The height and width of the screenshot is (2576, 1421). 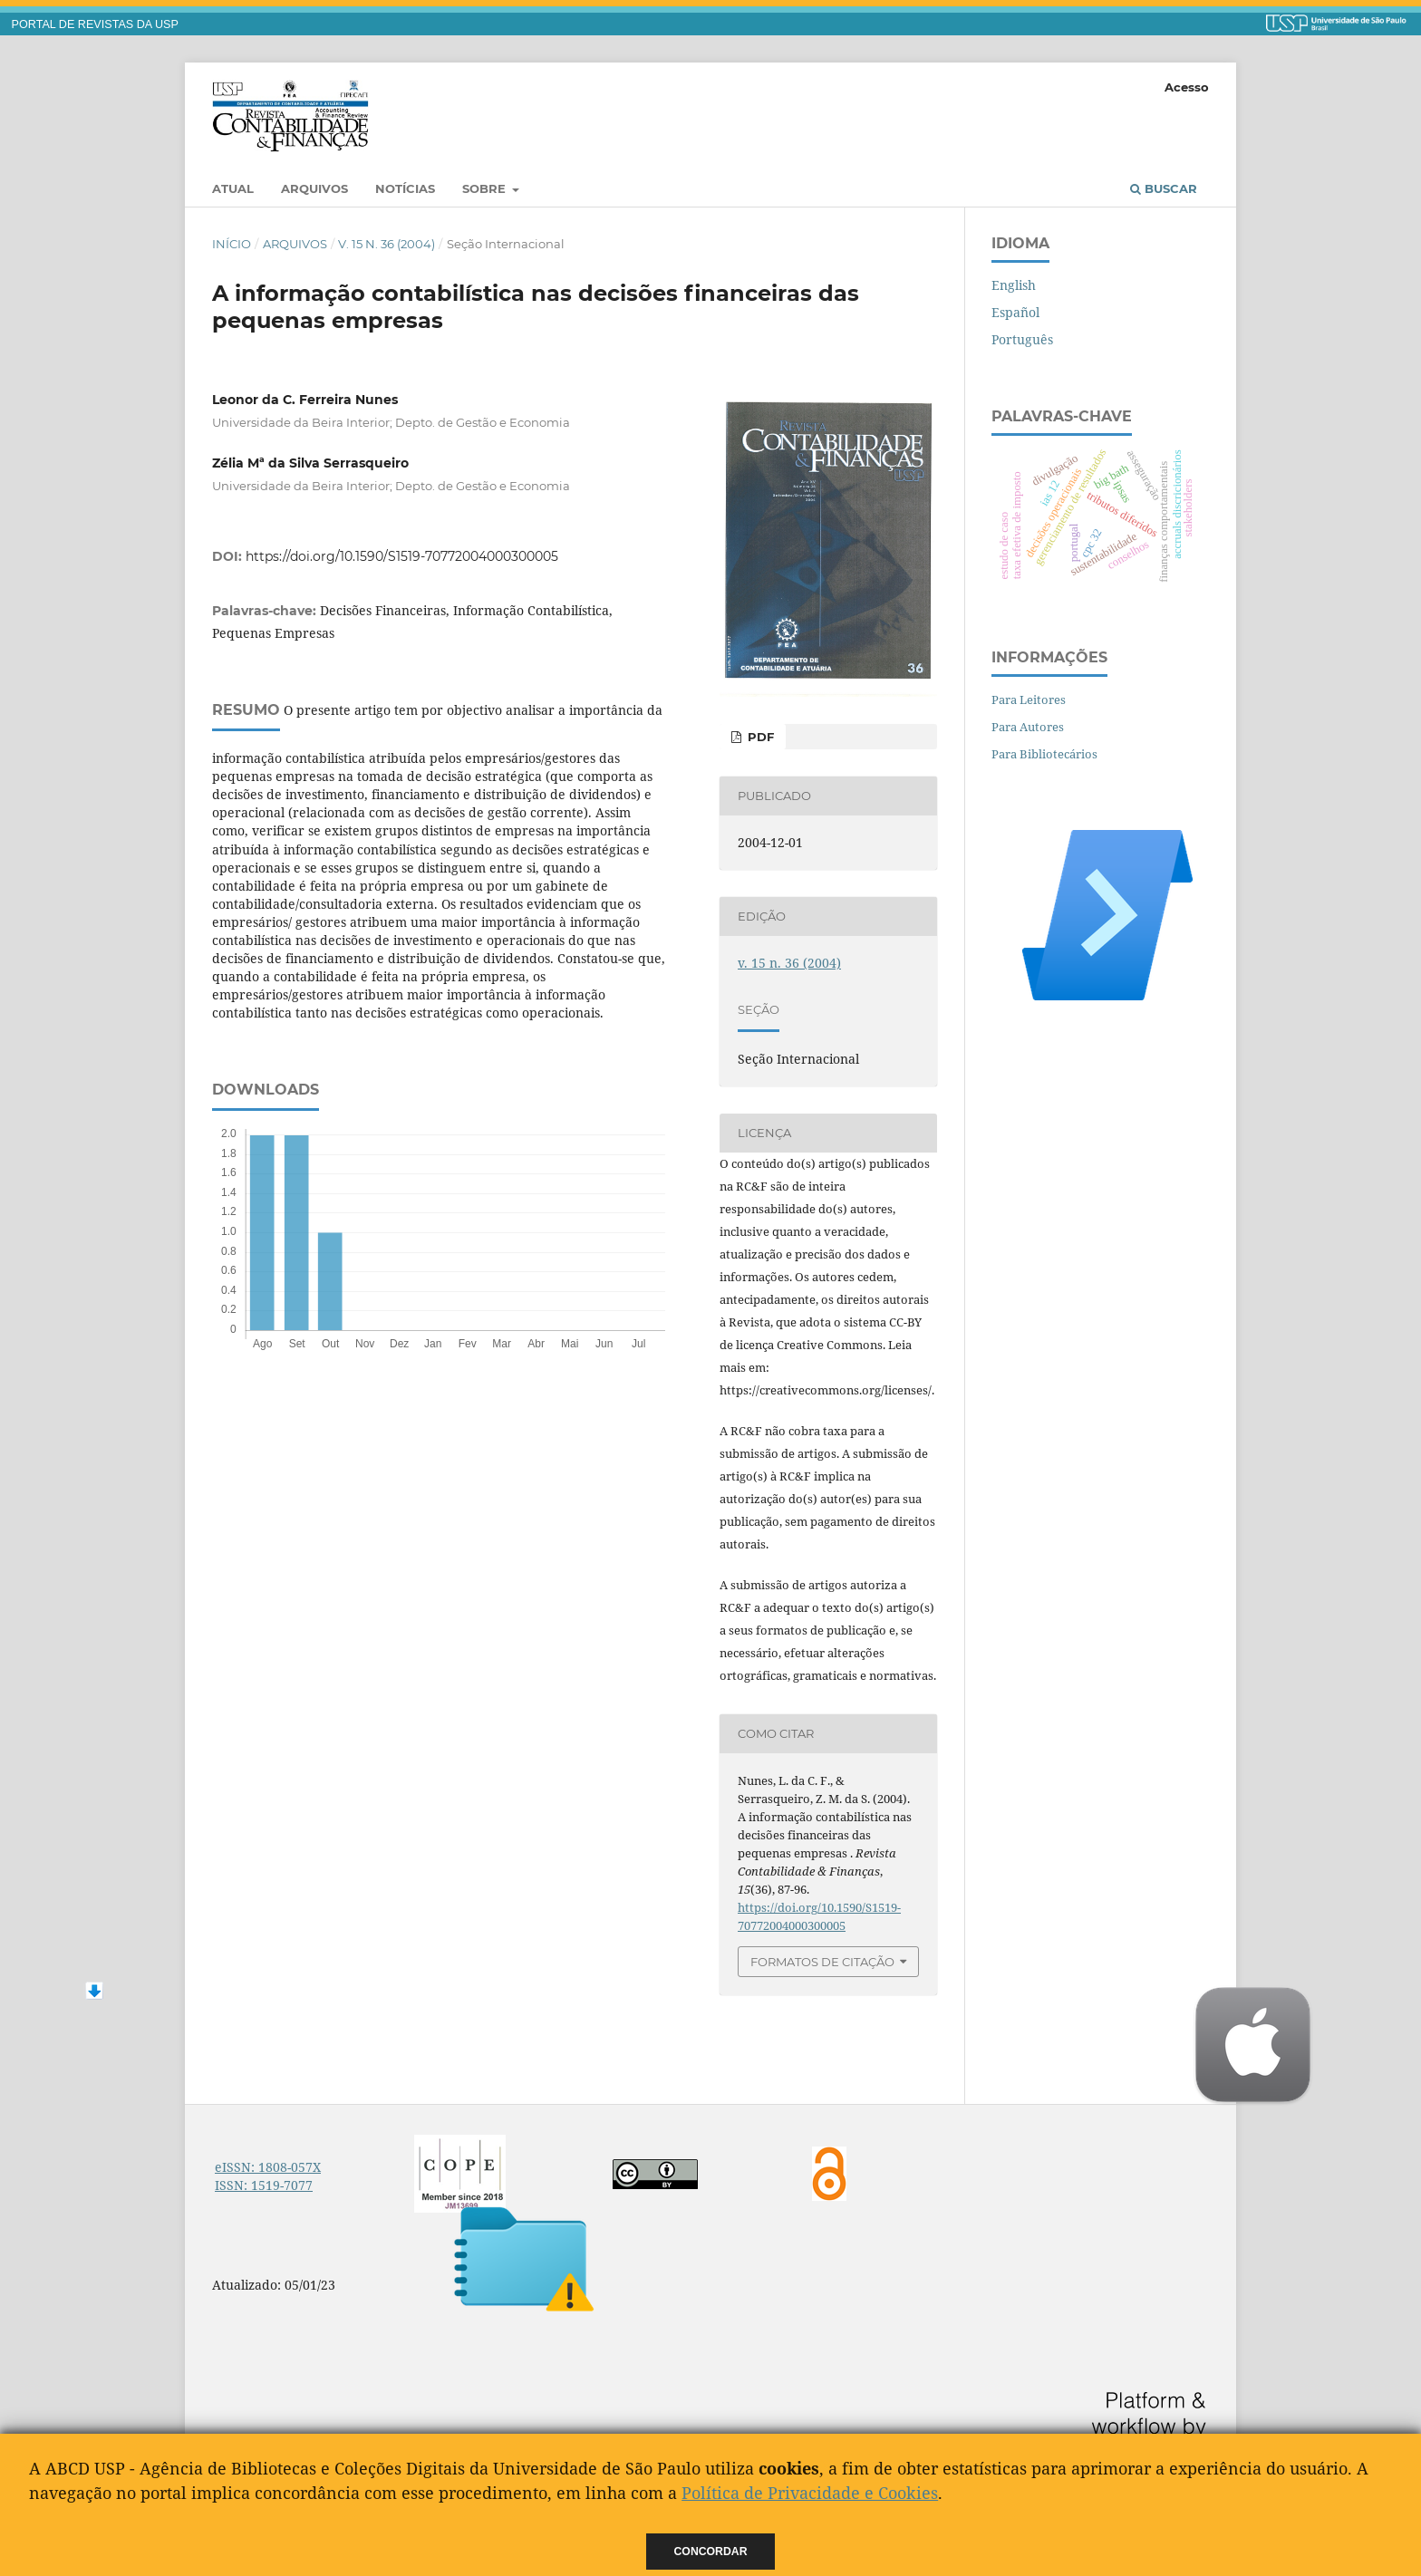 What do you see at coordinates (523, 2260) in the screenshot?
I see `access system log files` at bounding box center [523, 2260].